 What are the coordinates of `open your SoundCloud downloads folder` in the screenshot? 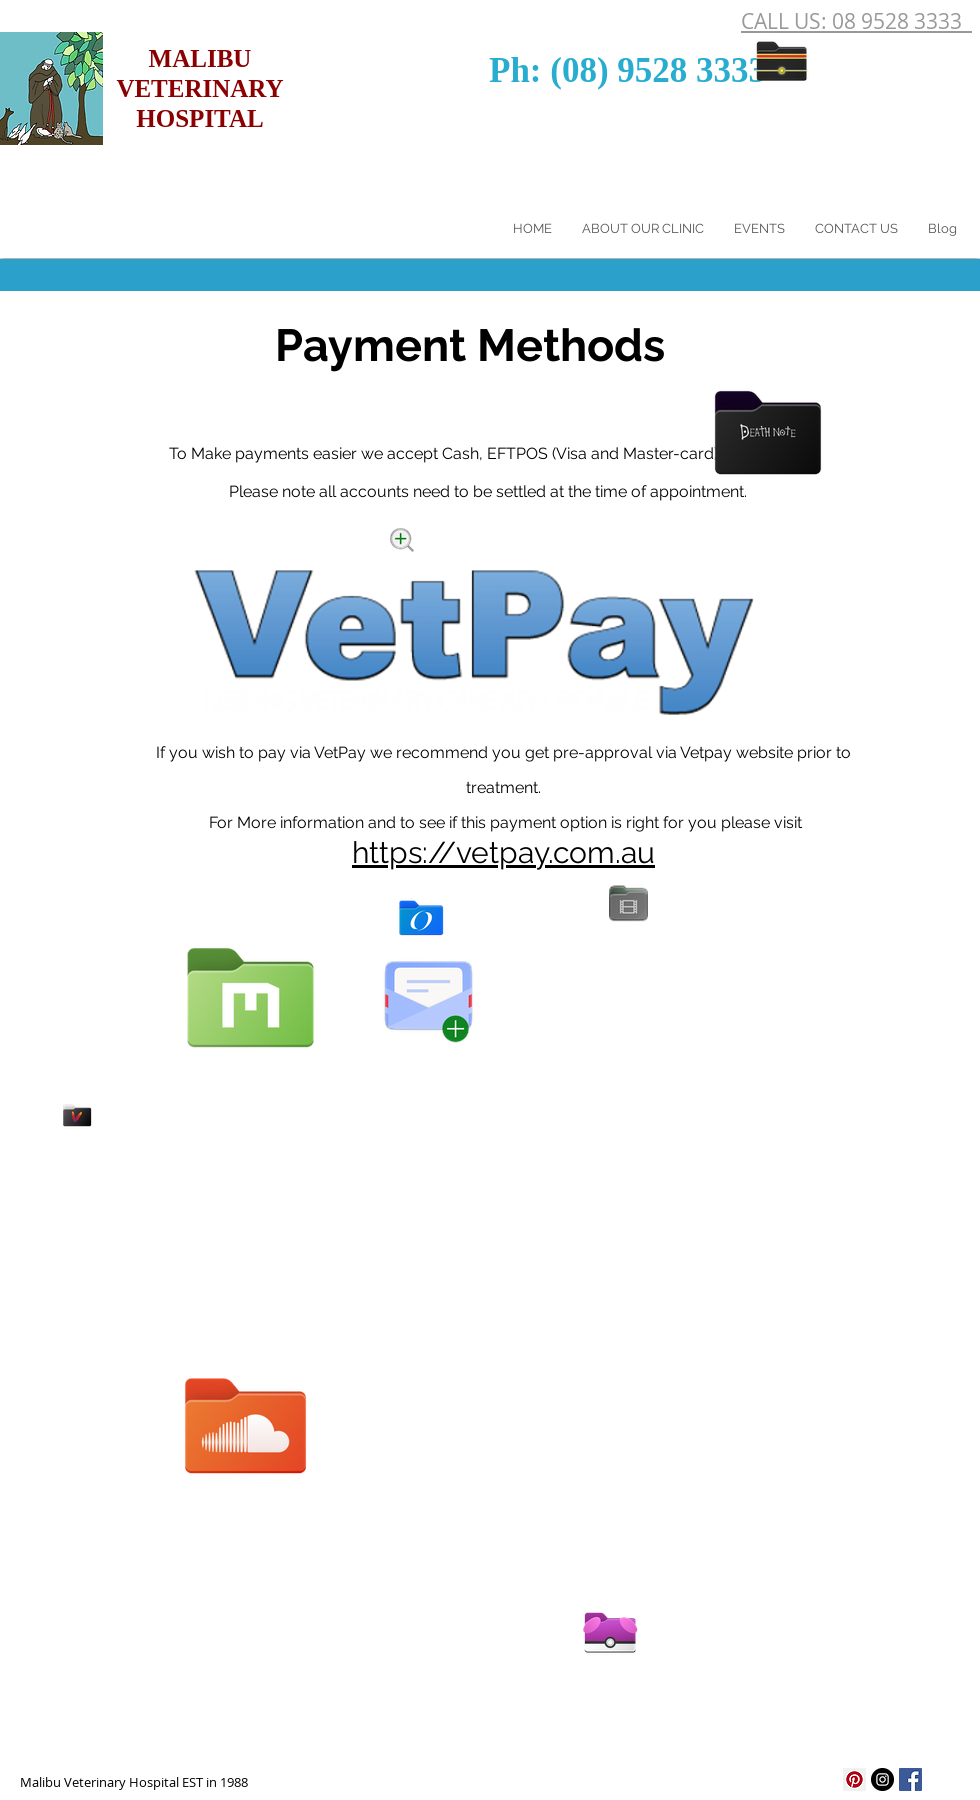 It's located at (245, 1429).